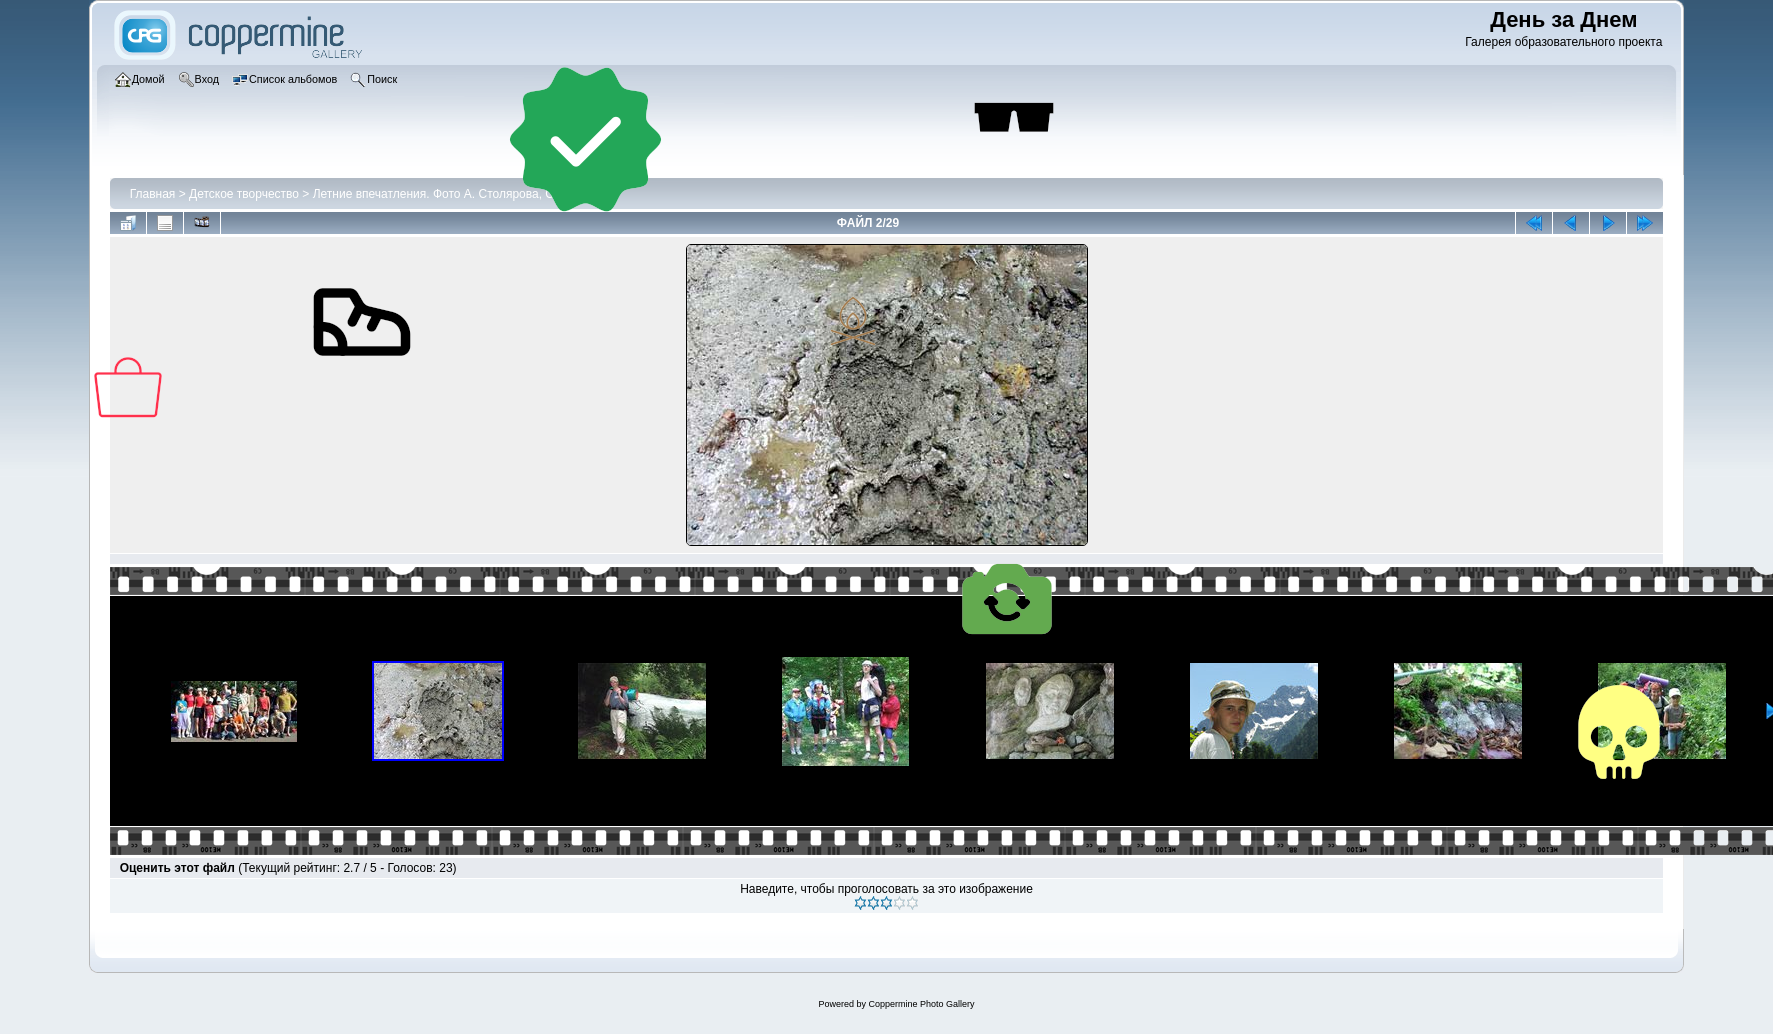  What do you see at coordinates (1014, 116) in the screenshot?
I see `enable reading or accessibility mode` at bounding box center [1014, 116].